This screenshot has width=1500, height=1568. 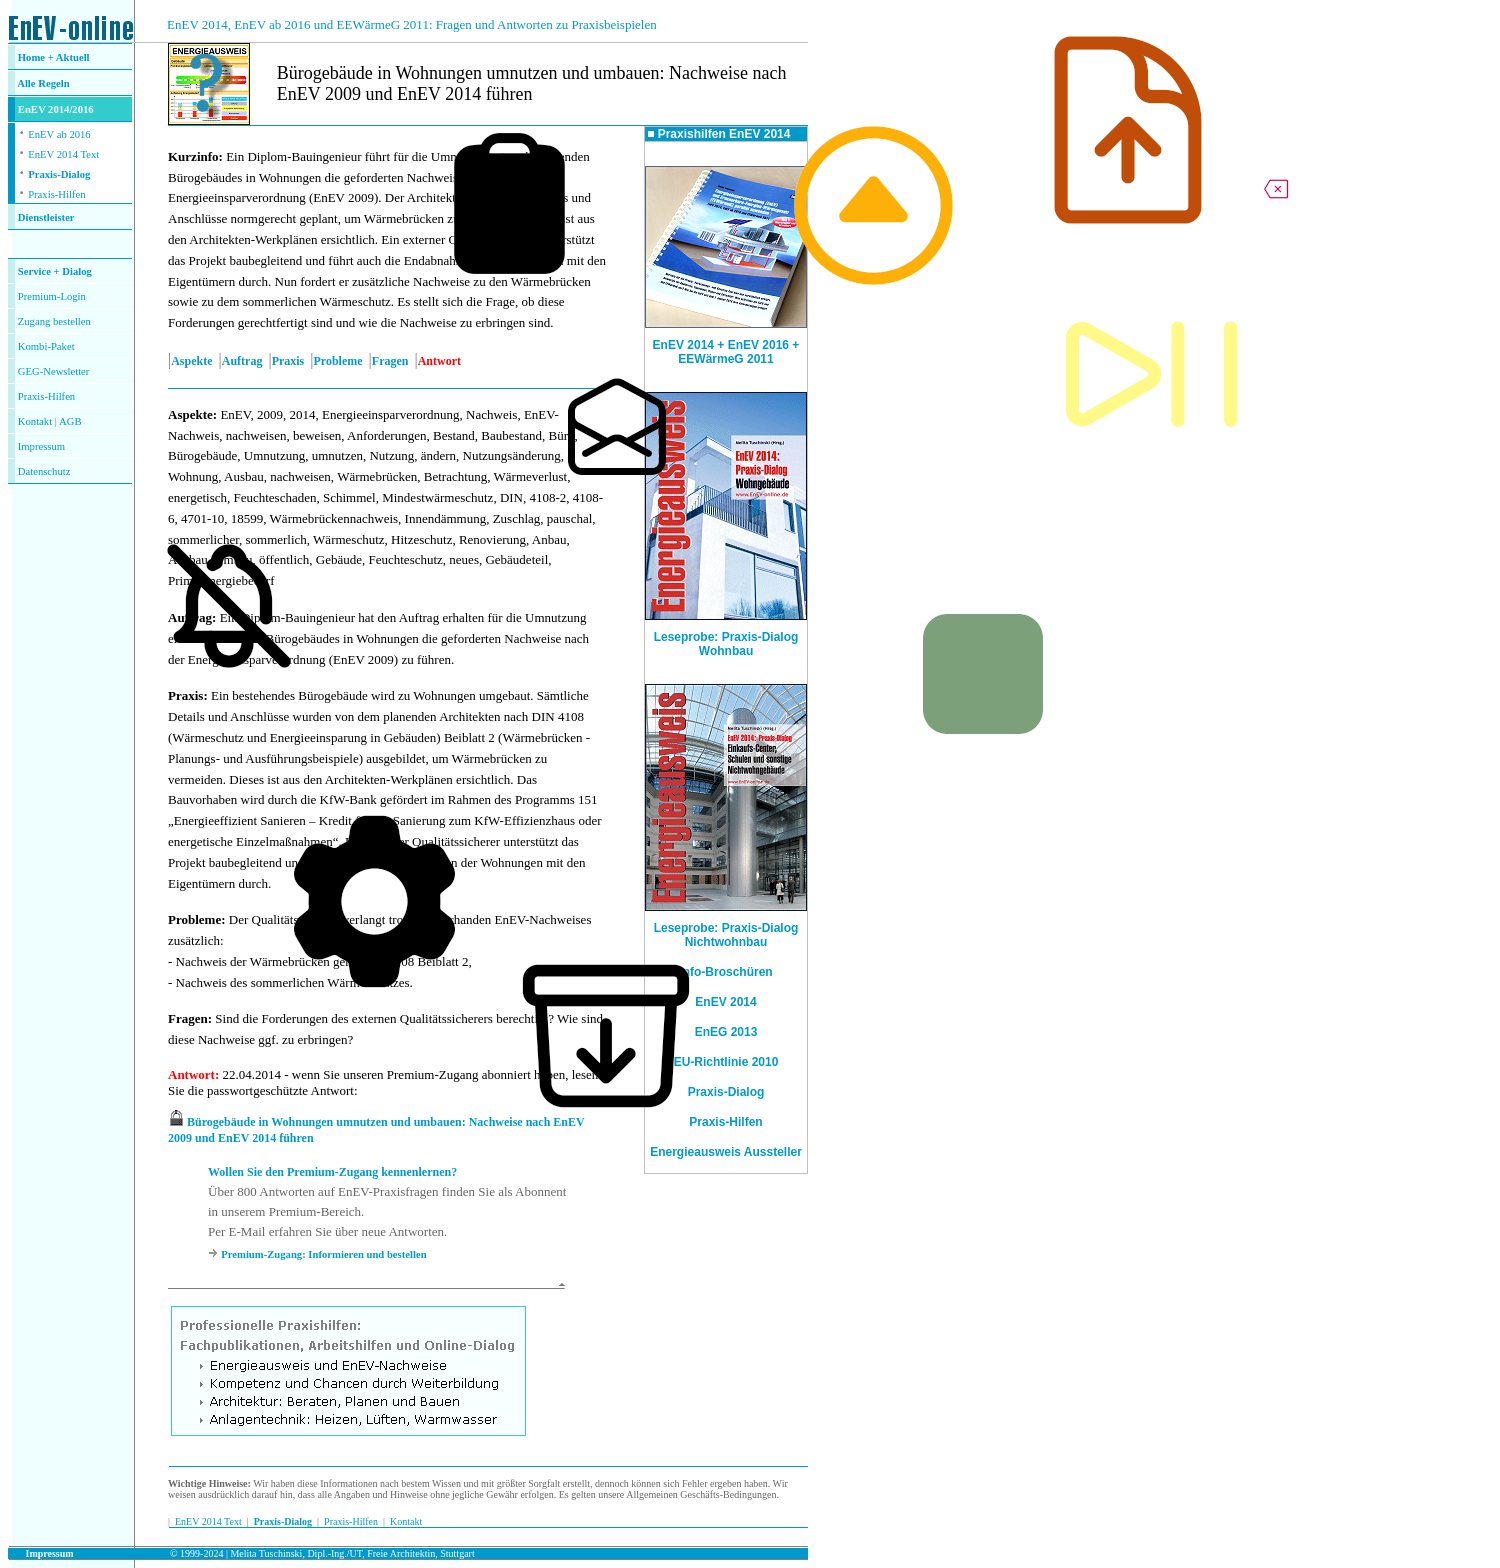 I want to click on view an opened email or message, so click(x=617, y=426).